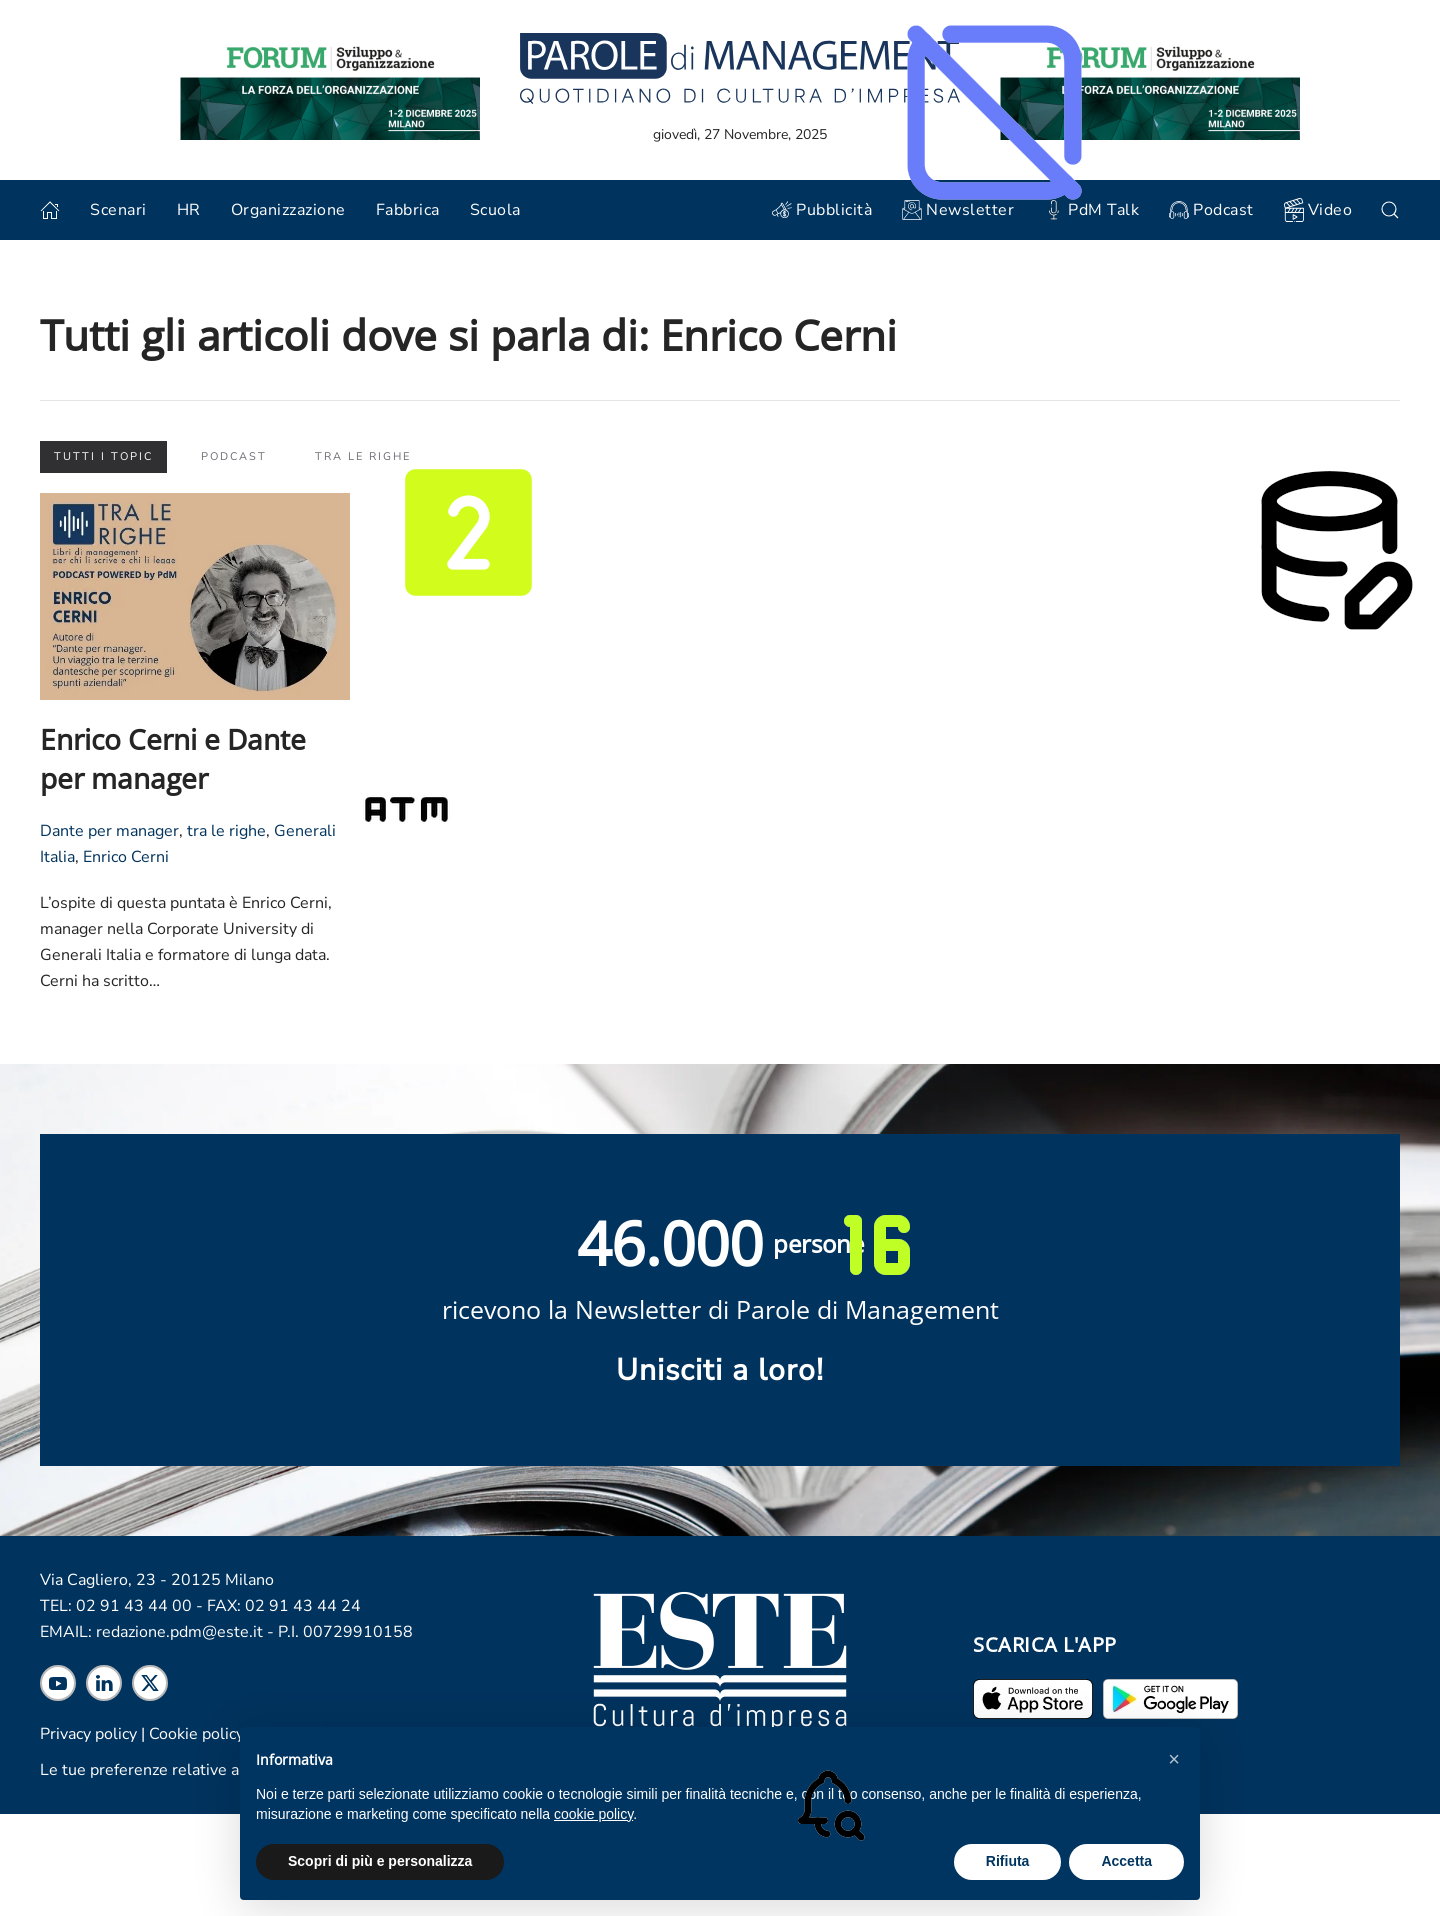  I want to click on edit database settings or content, so click(1329, 546).